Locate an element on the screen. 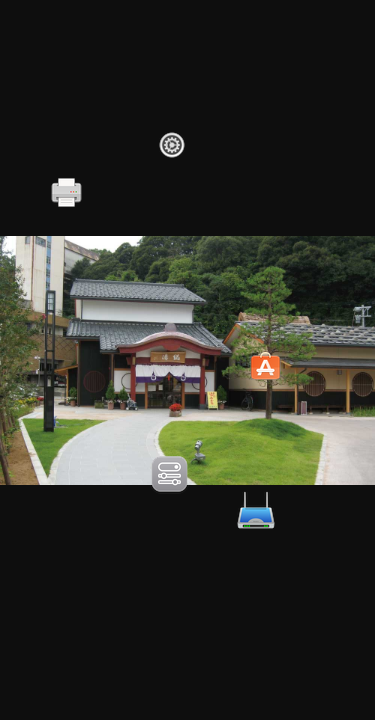  open interface design preferences is located at coordinates (169, 474).